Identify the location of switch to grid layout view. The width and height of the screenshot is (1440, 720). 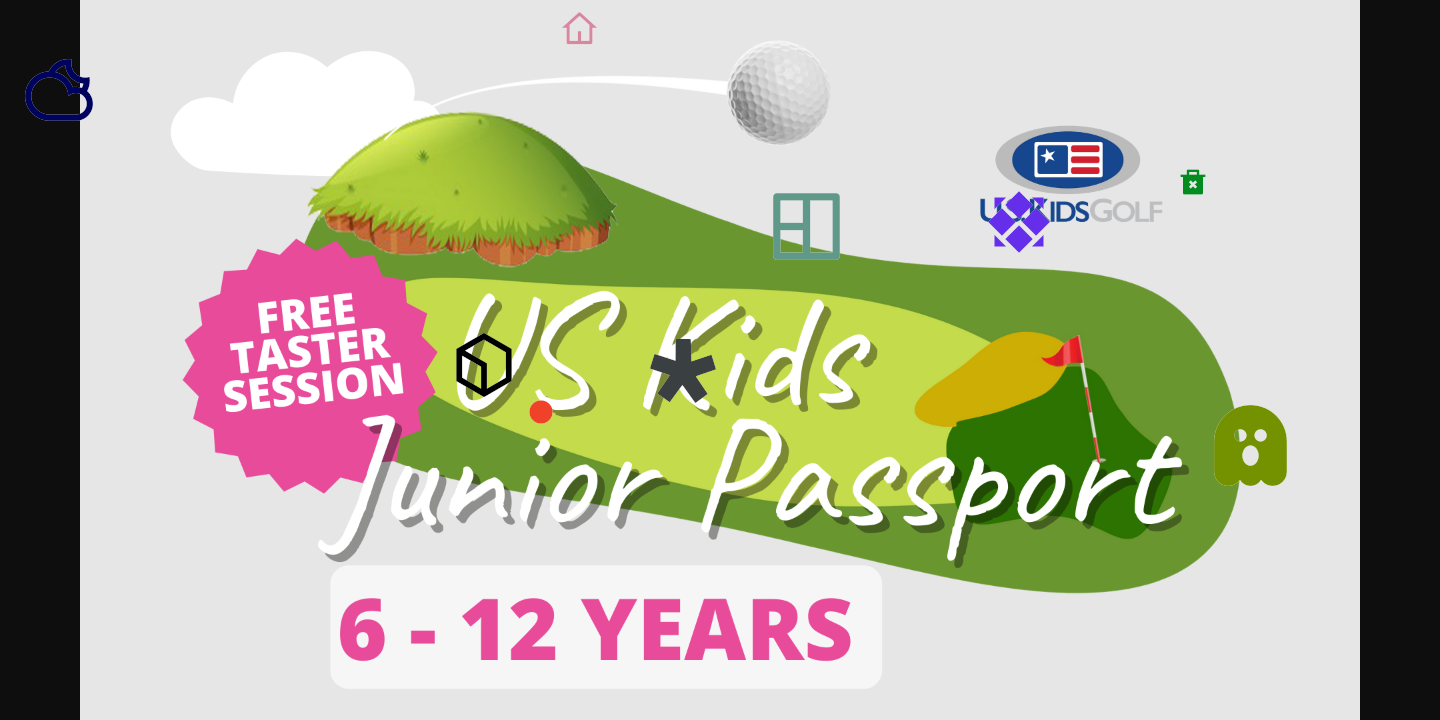
(806, 226).